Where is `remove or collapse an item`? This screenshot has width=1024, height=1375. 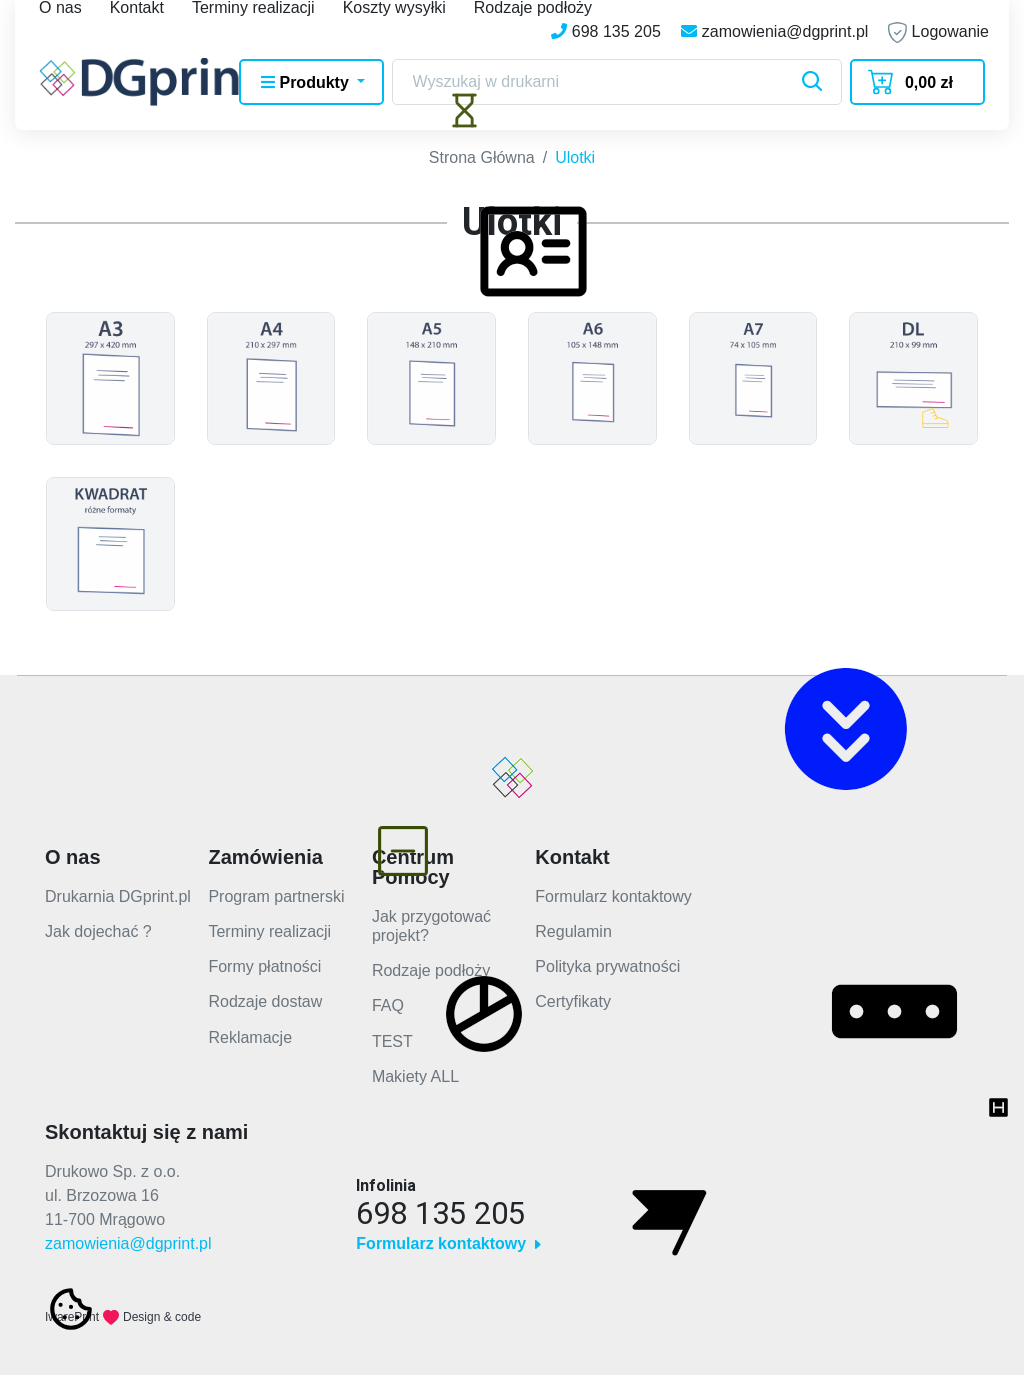 remove or collapse an item is located at coordinates (403, 851).